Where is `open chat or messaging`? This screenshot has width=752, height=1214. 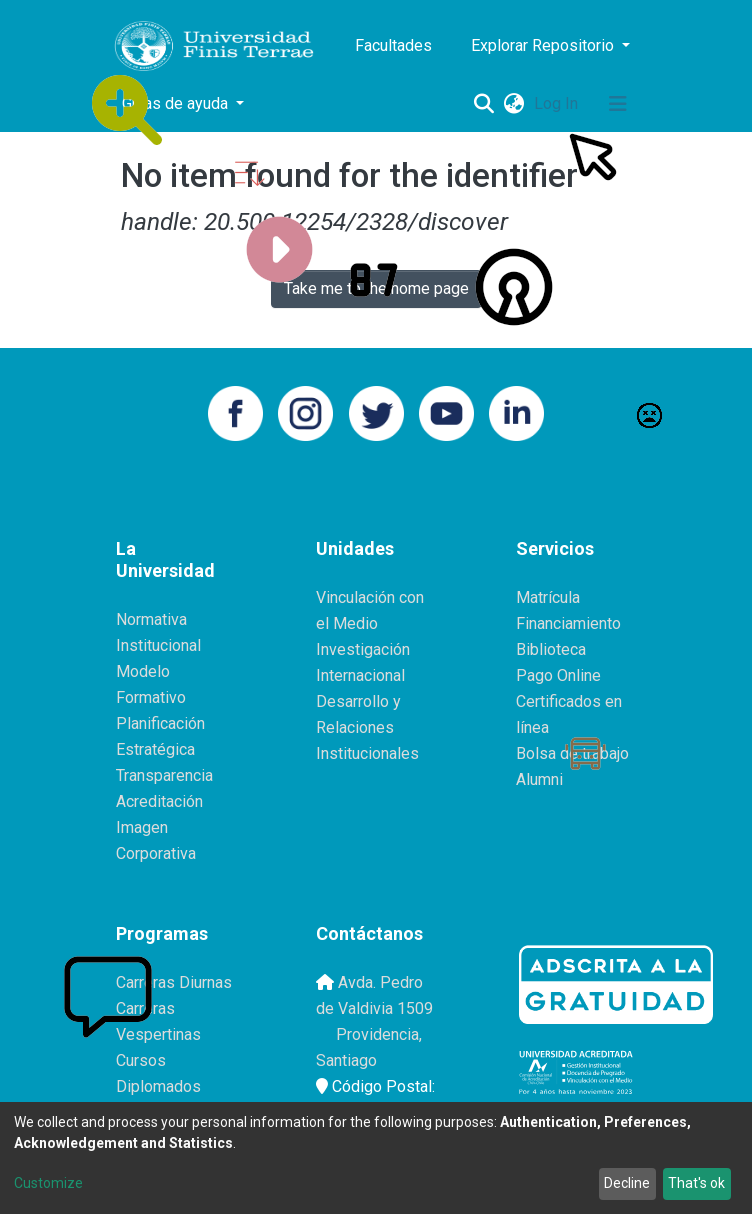 open chat or messaging is located at coordinates (108, 997).